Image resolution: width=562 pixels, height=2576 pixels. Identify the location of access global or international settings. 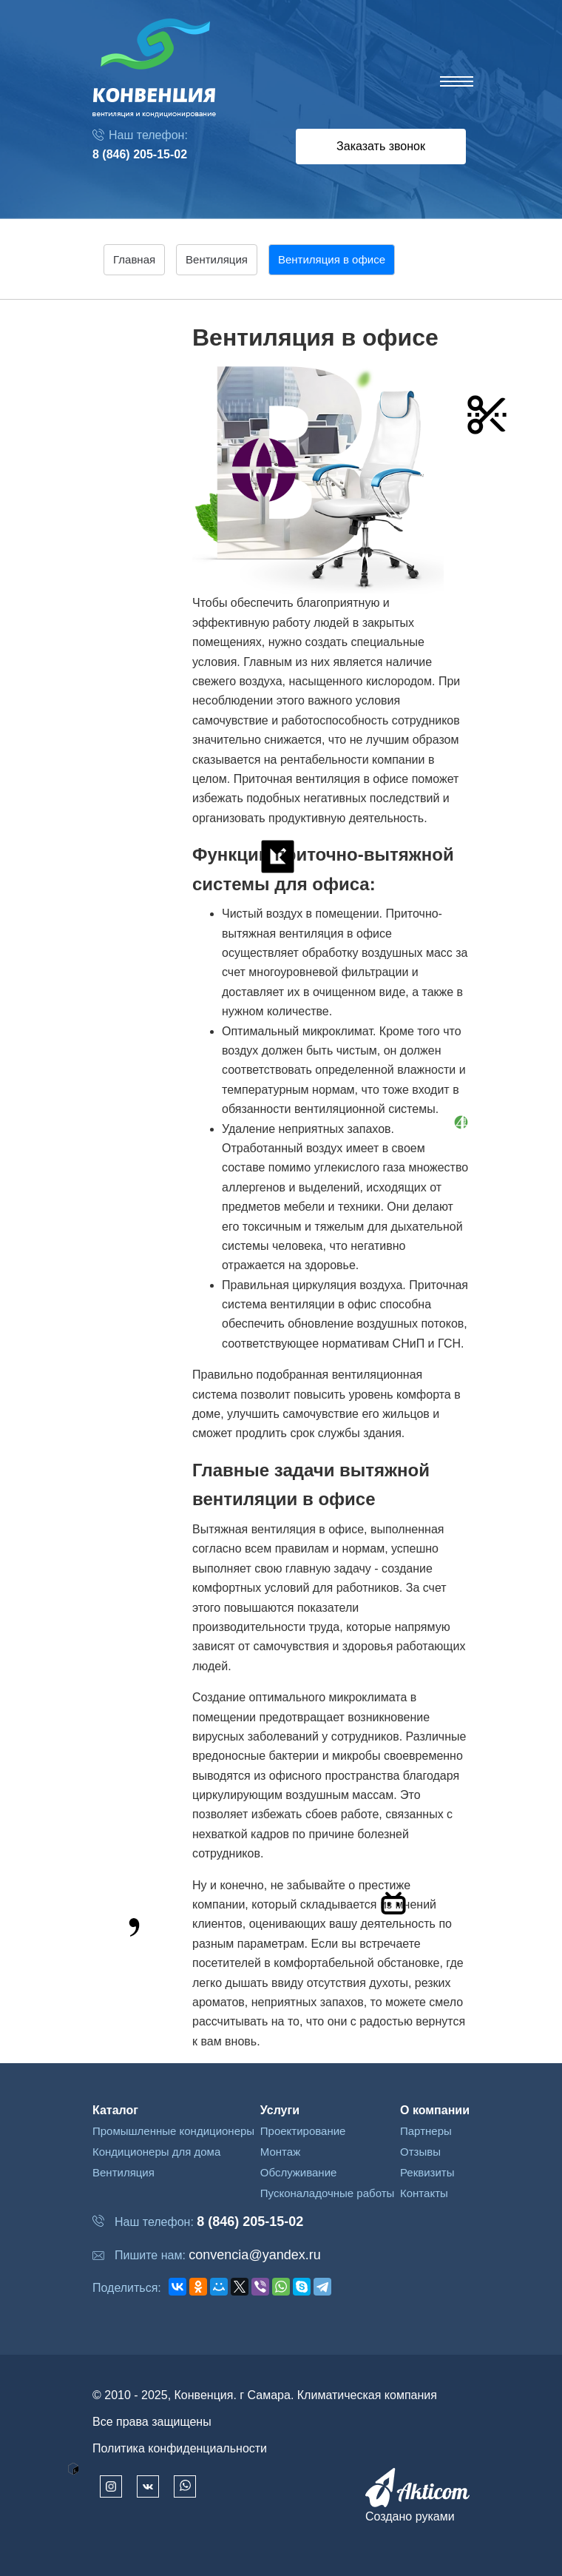
(264, 470).